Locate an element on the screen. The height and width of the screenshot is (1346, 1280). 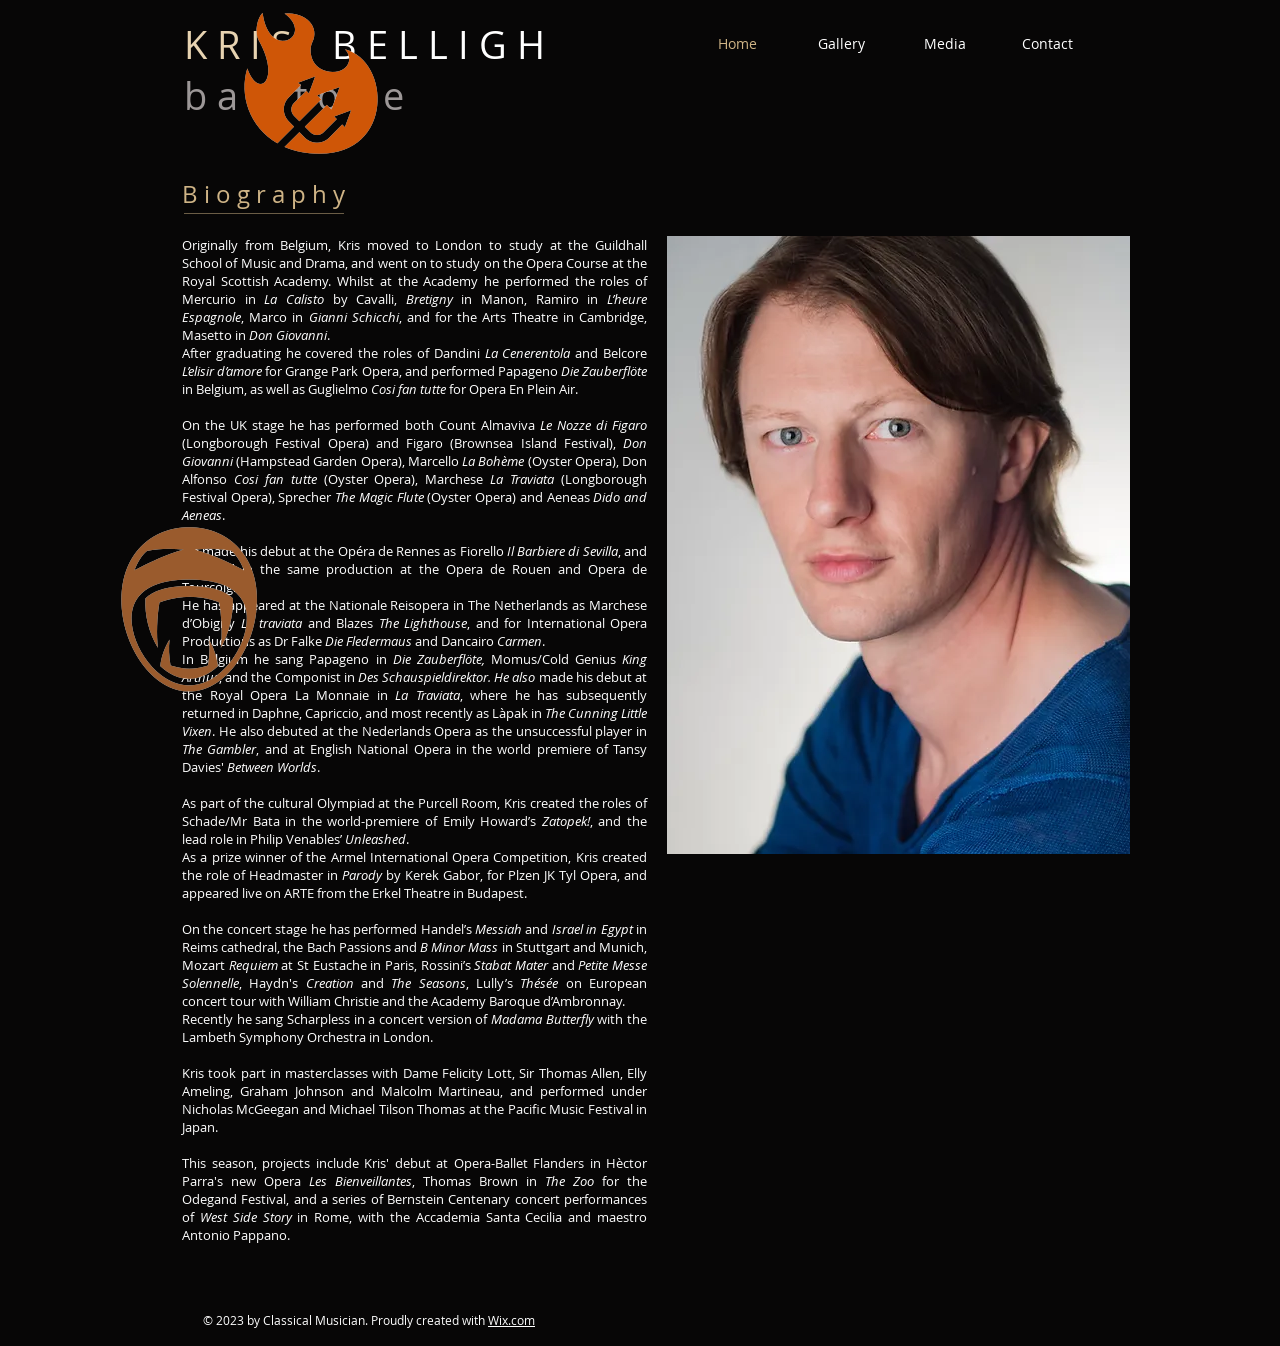
indicates fire or flame-based attack ability is located at coordinates (308, 84).